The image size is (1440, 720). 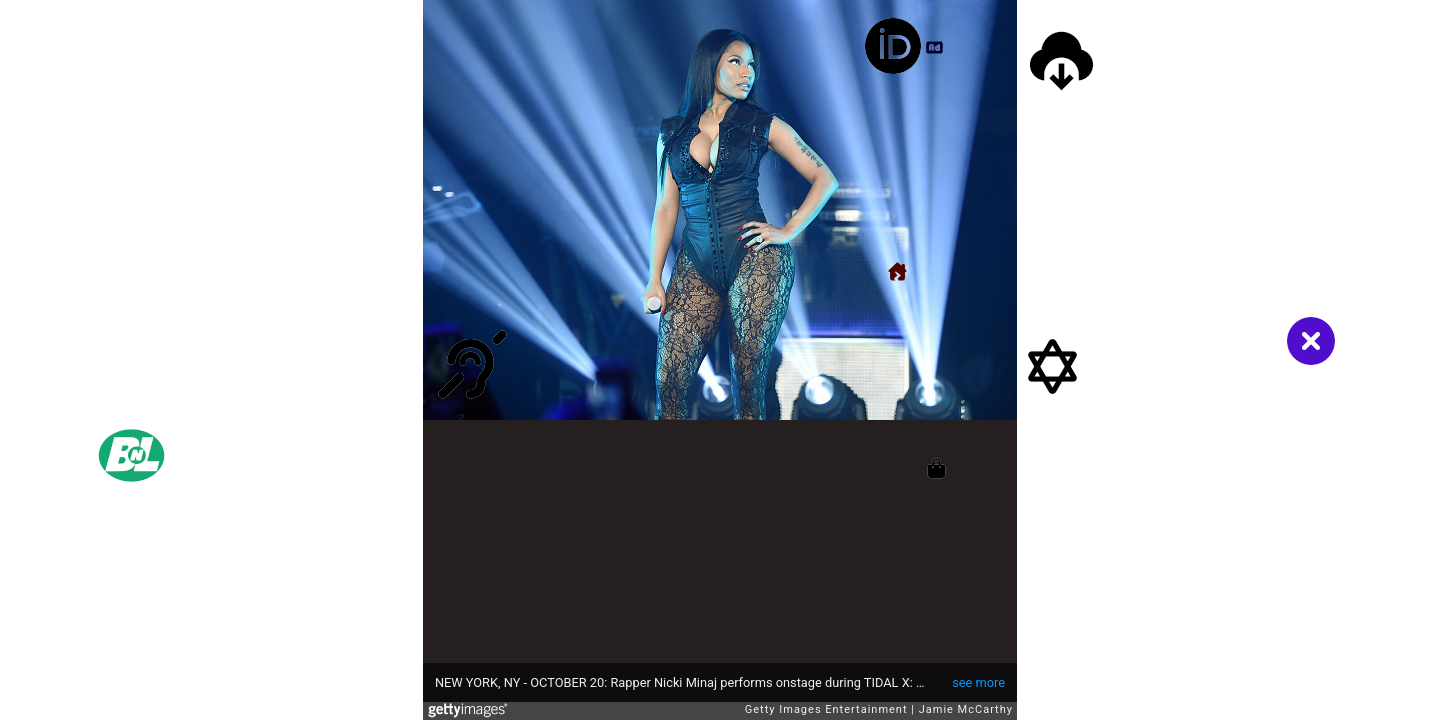 What do you see at coordinates (1052, 366) in the screenshot?
I see `indicates Jewish religious content or services` at bounding box center [1052, 366].